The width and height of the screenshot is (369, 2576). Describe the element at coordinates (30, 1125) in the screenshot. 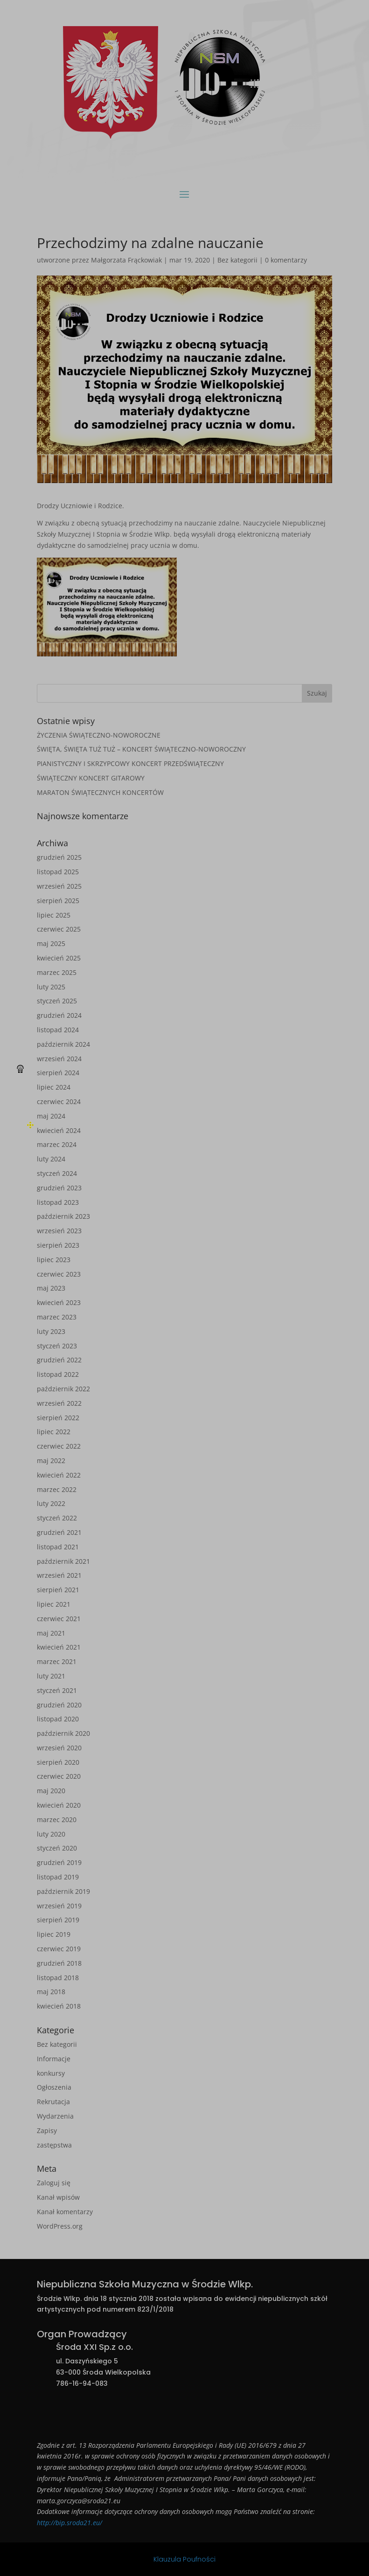

I see `indicates luck or chance-based game mechanic` at that location.